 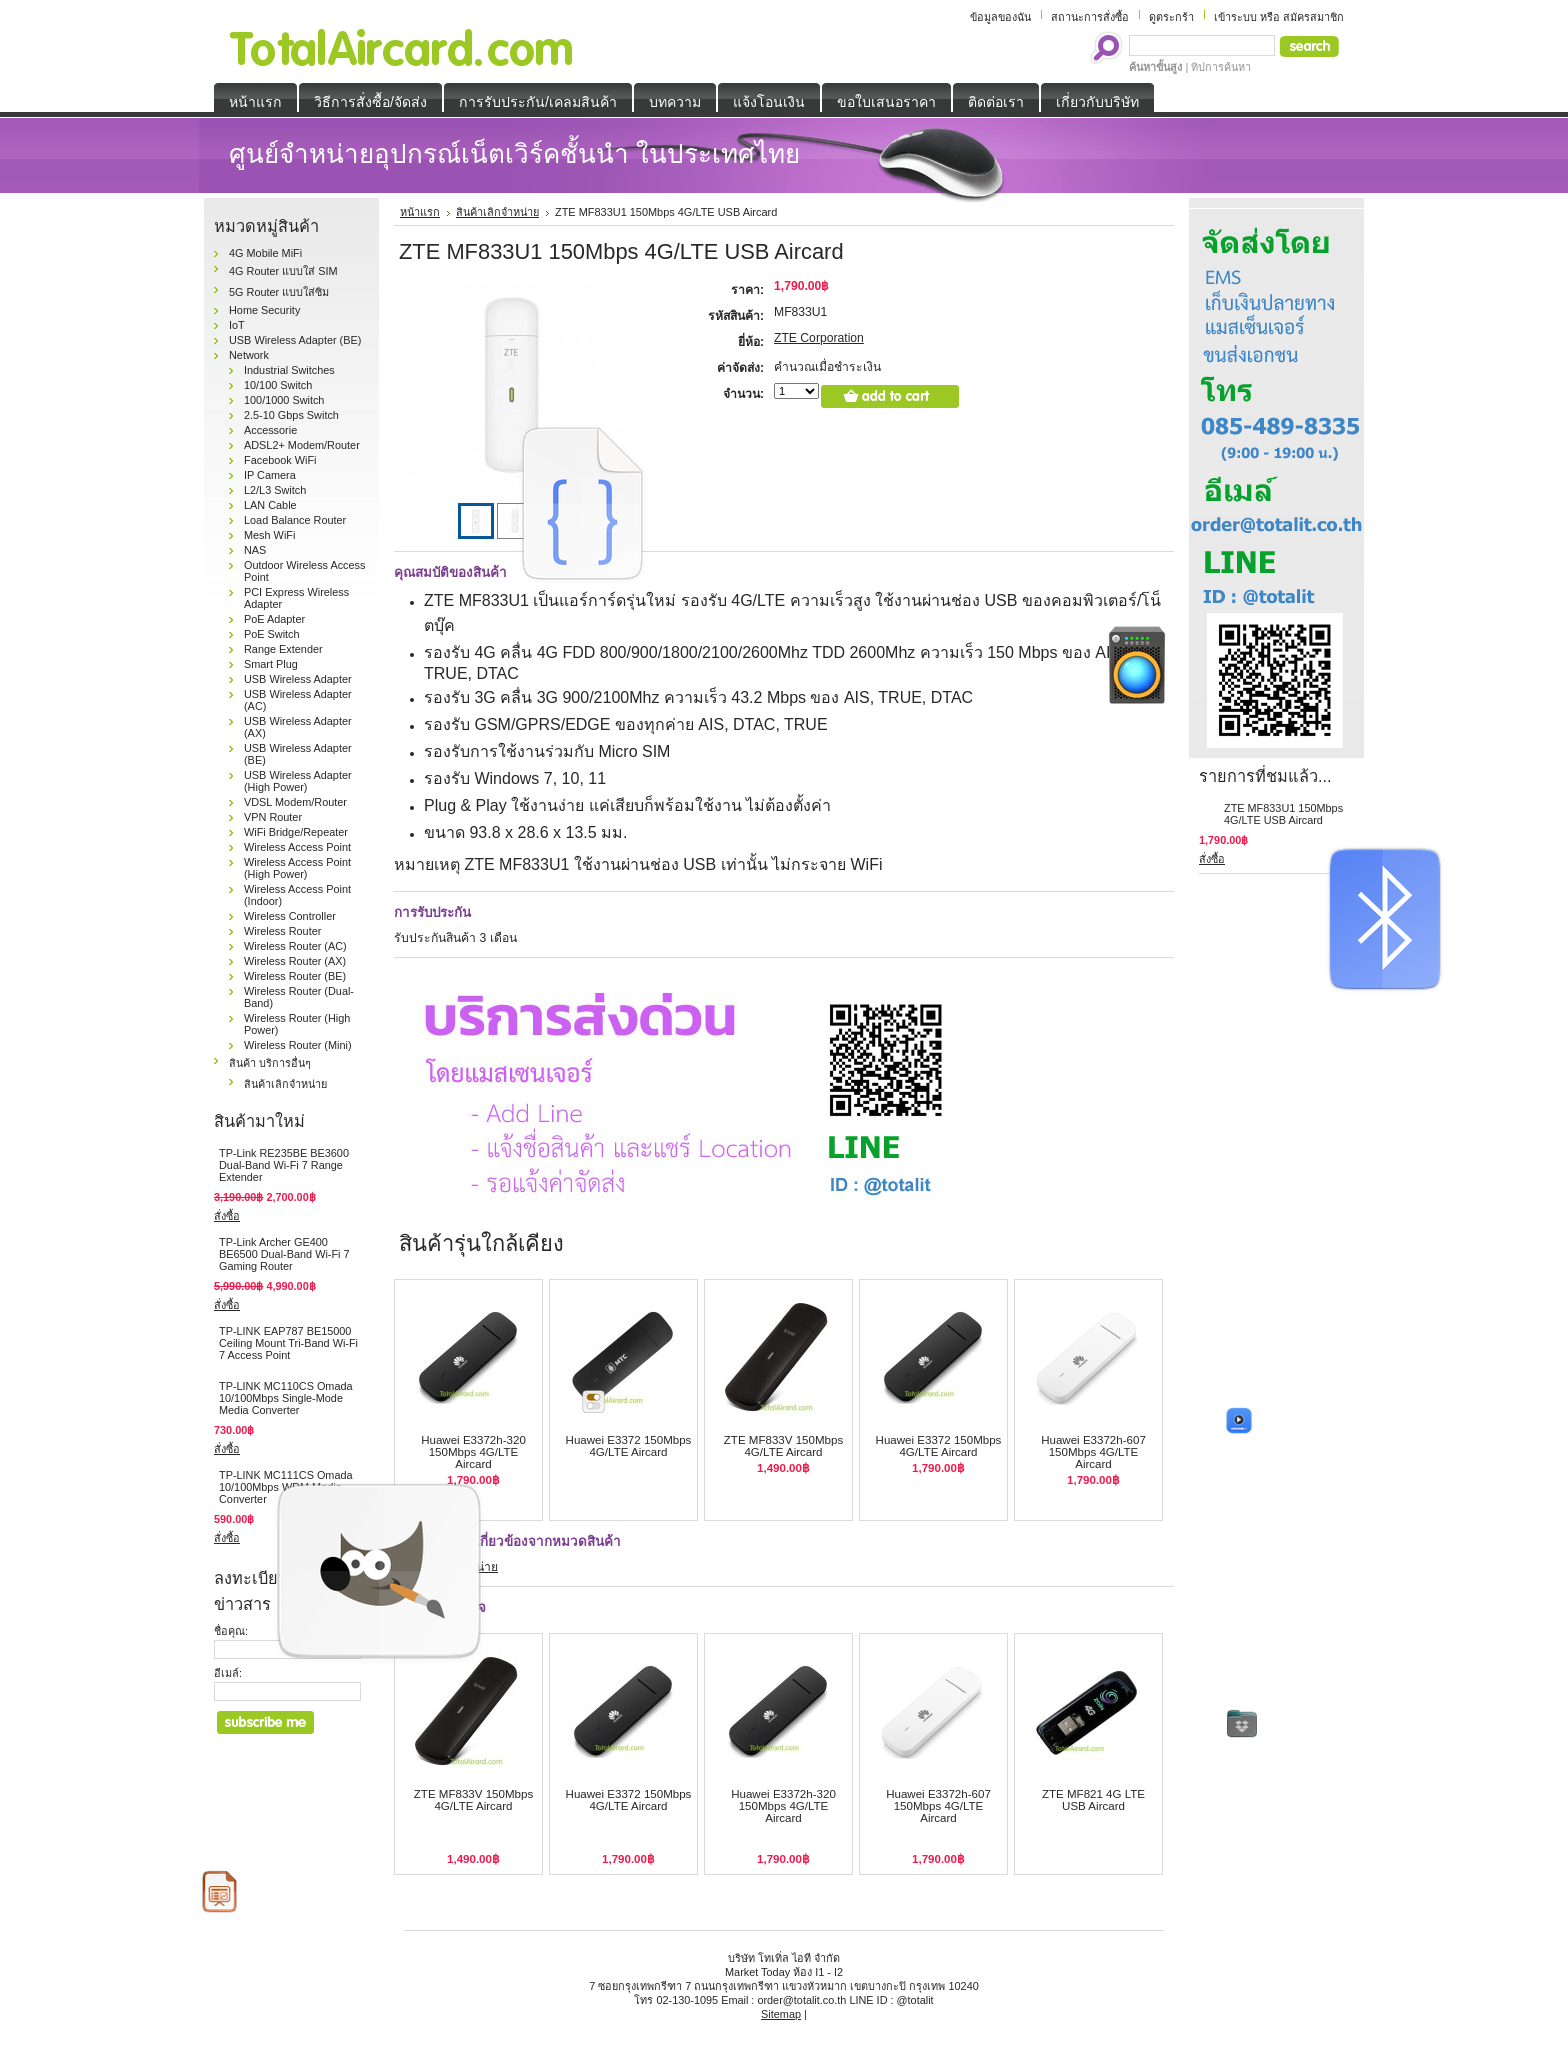 I want to click on indicates a non-RAID storage device or single drive, so click(x=1137, y=665).